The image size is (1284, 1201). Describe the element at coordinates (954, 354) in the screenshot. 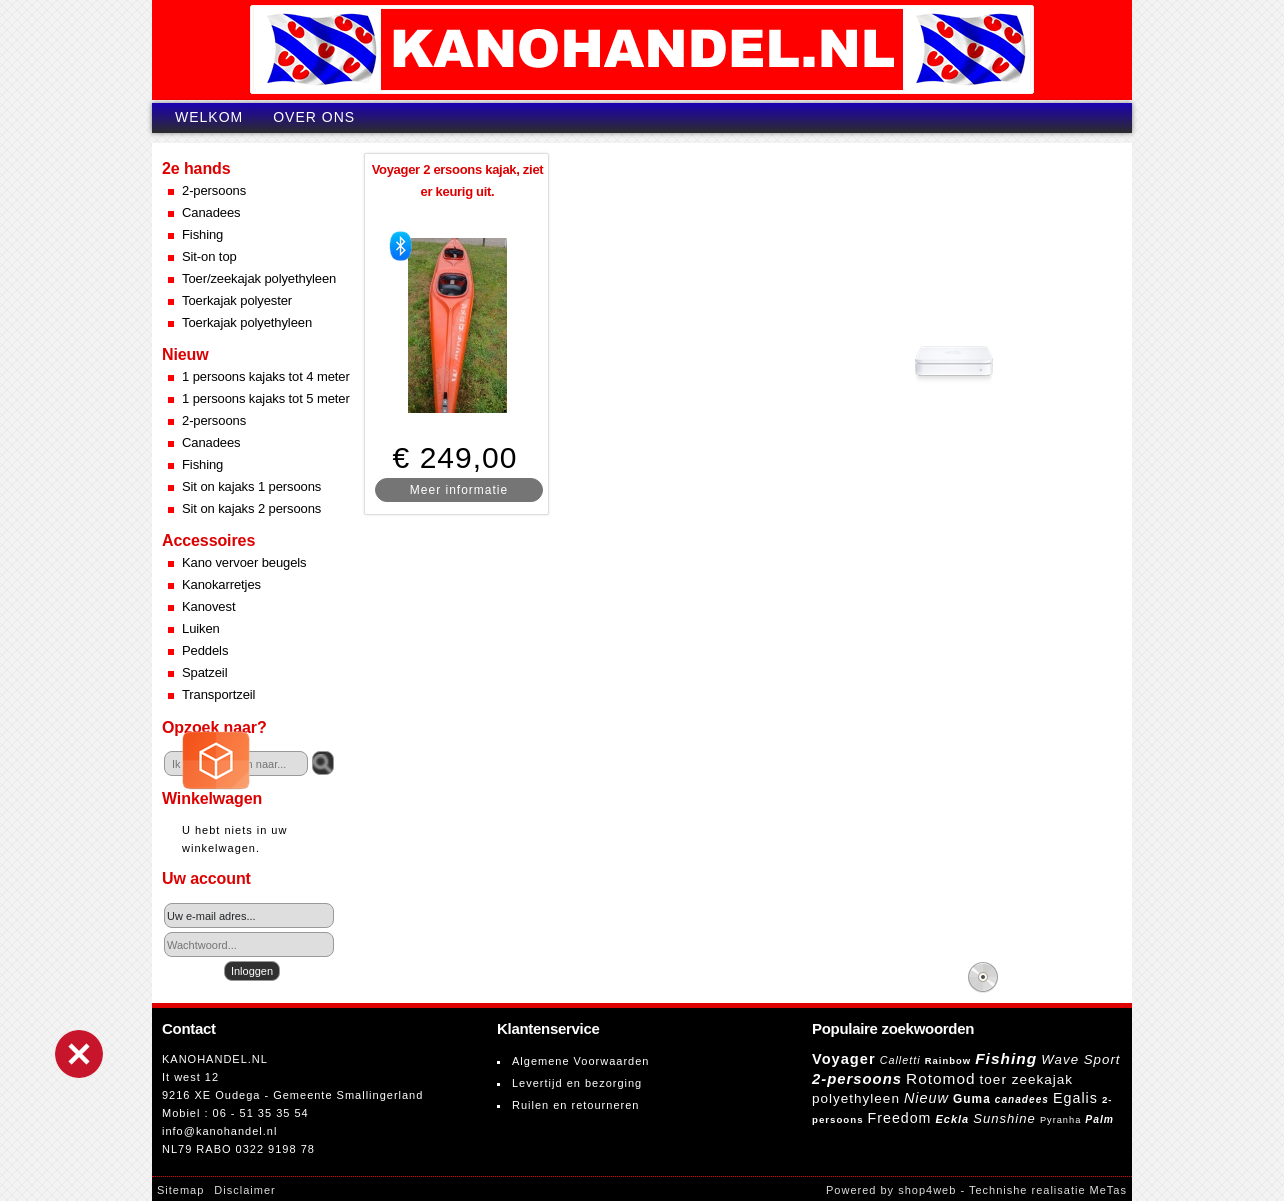

I see `access airport extreme router settings` at that location.